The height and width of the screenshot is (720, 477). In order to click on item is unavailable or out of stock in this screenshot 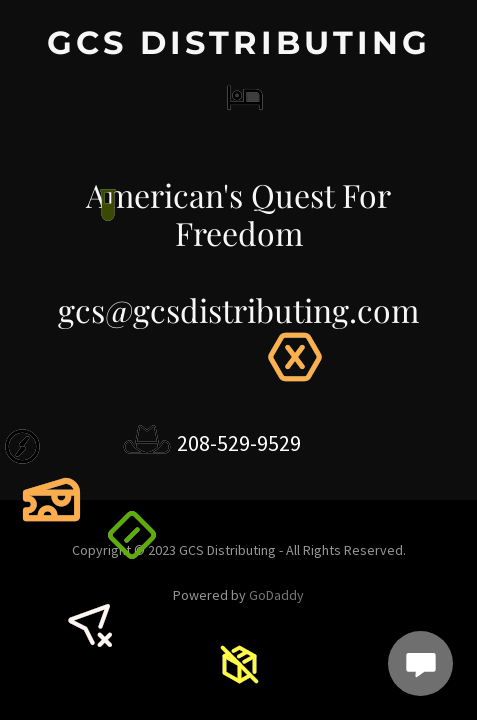, I will do `click(239, 664)`.